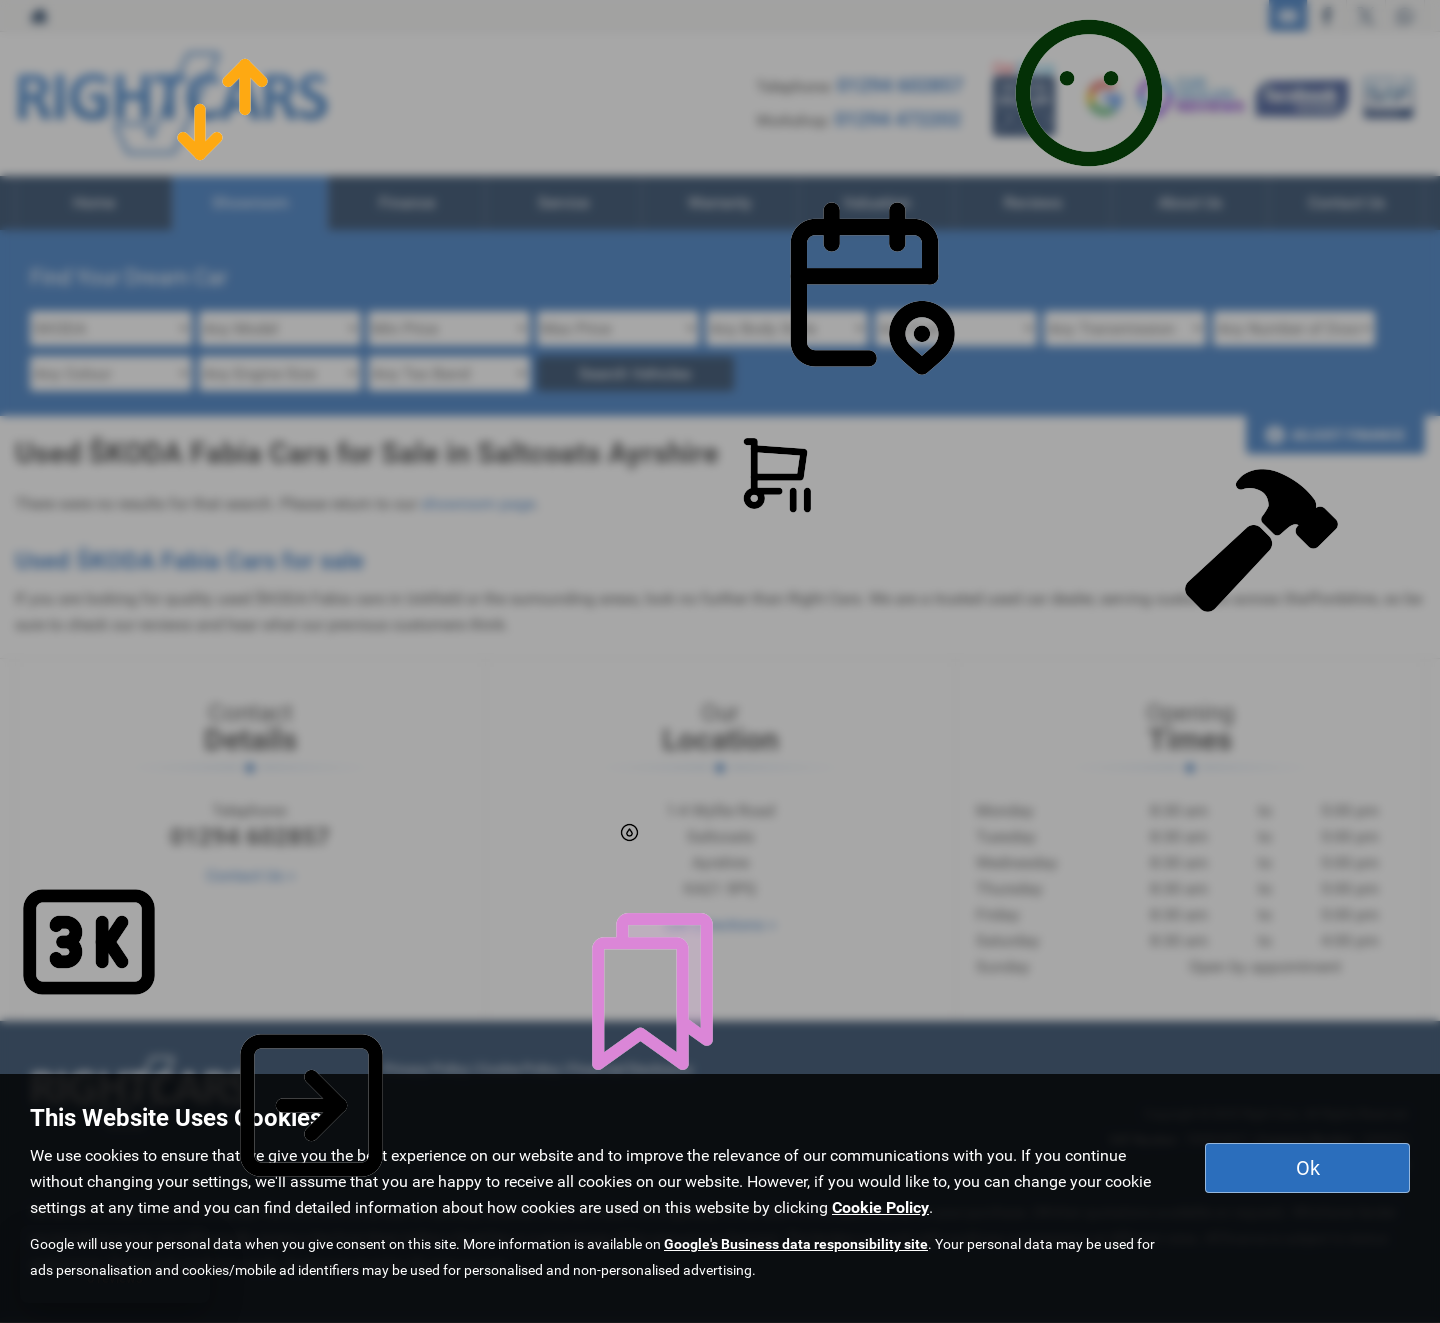 The height and width of the screenshot is (1323, 1440). I want to click on pin an event to a specific location, so click(864, 284).